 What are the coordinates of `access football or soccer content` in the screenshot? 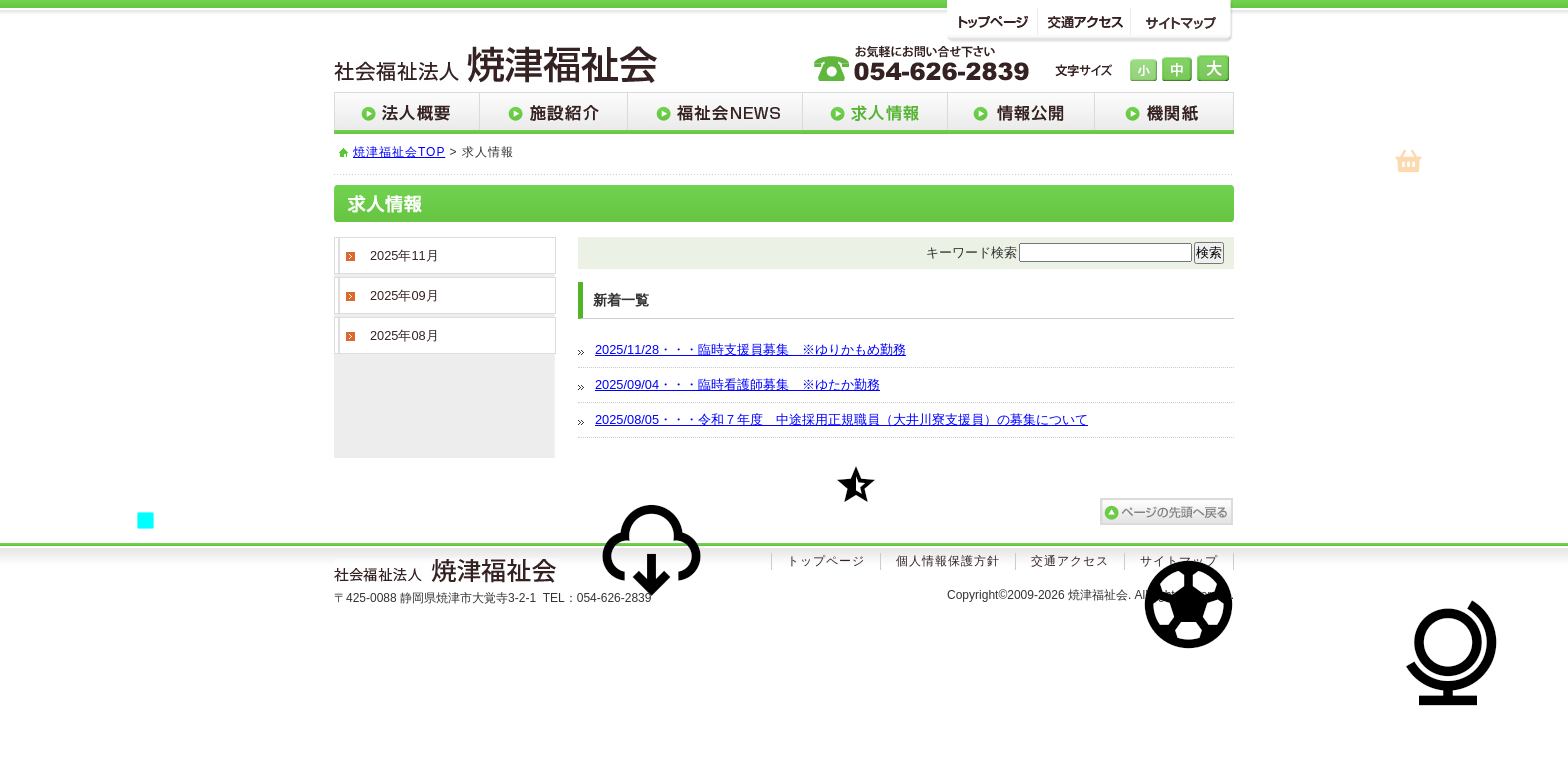 It's located at (1188, 604).